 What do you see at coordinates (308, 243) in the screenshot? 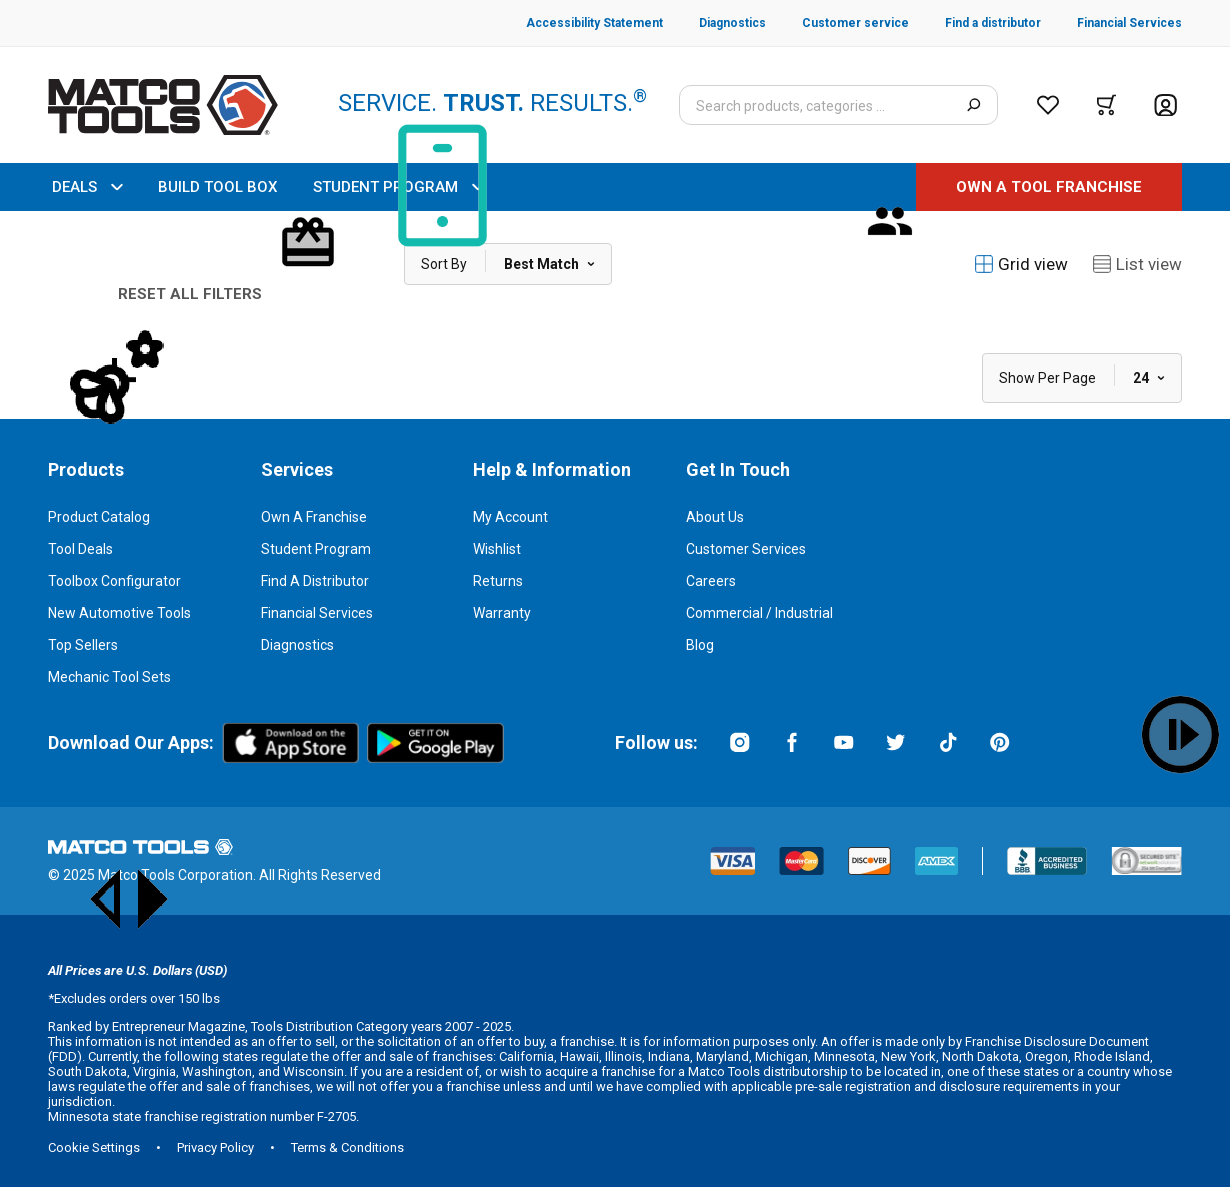
I see `redeem a gift card or promotional code` at bounding box center [308, 243].